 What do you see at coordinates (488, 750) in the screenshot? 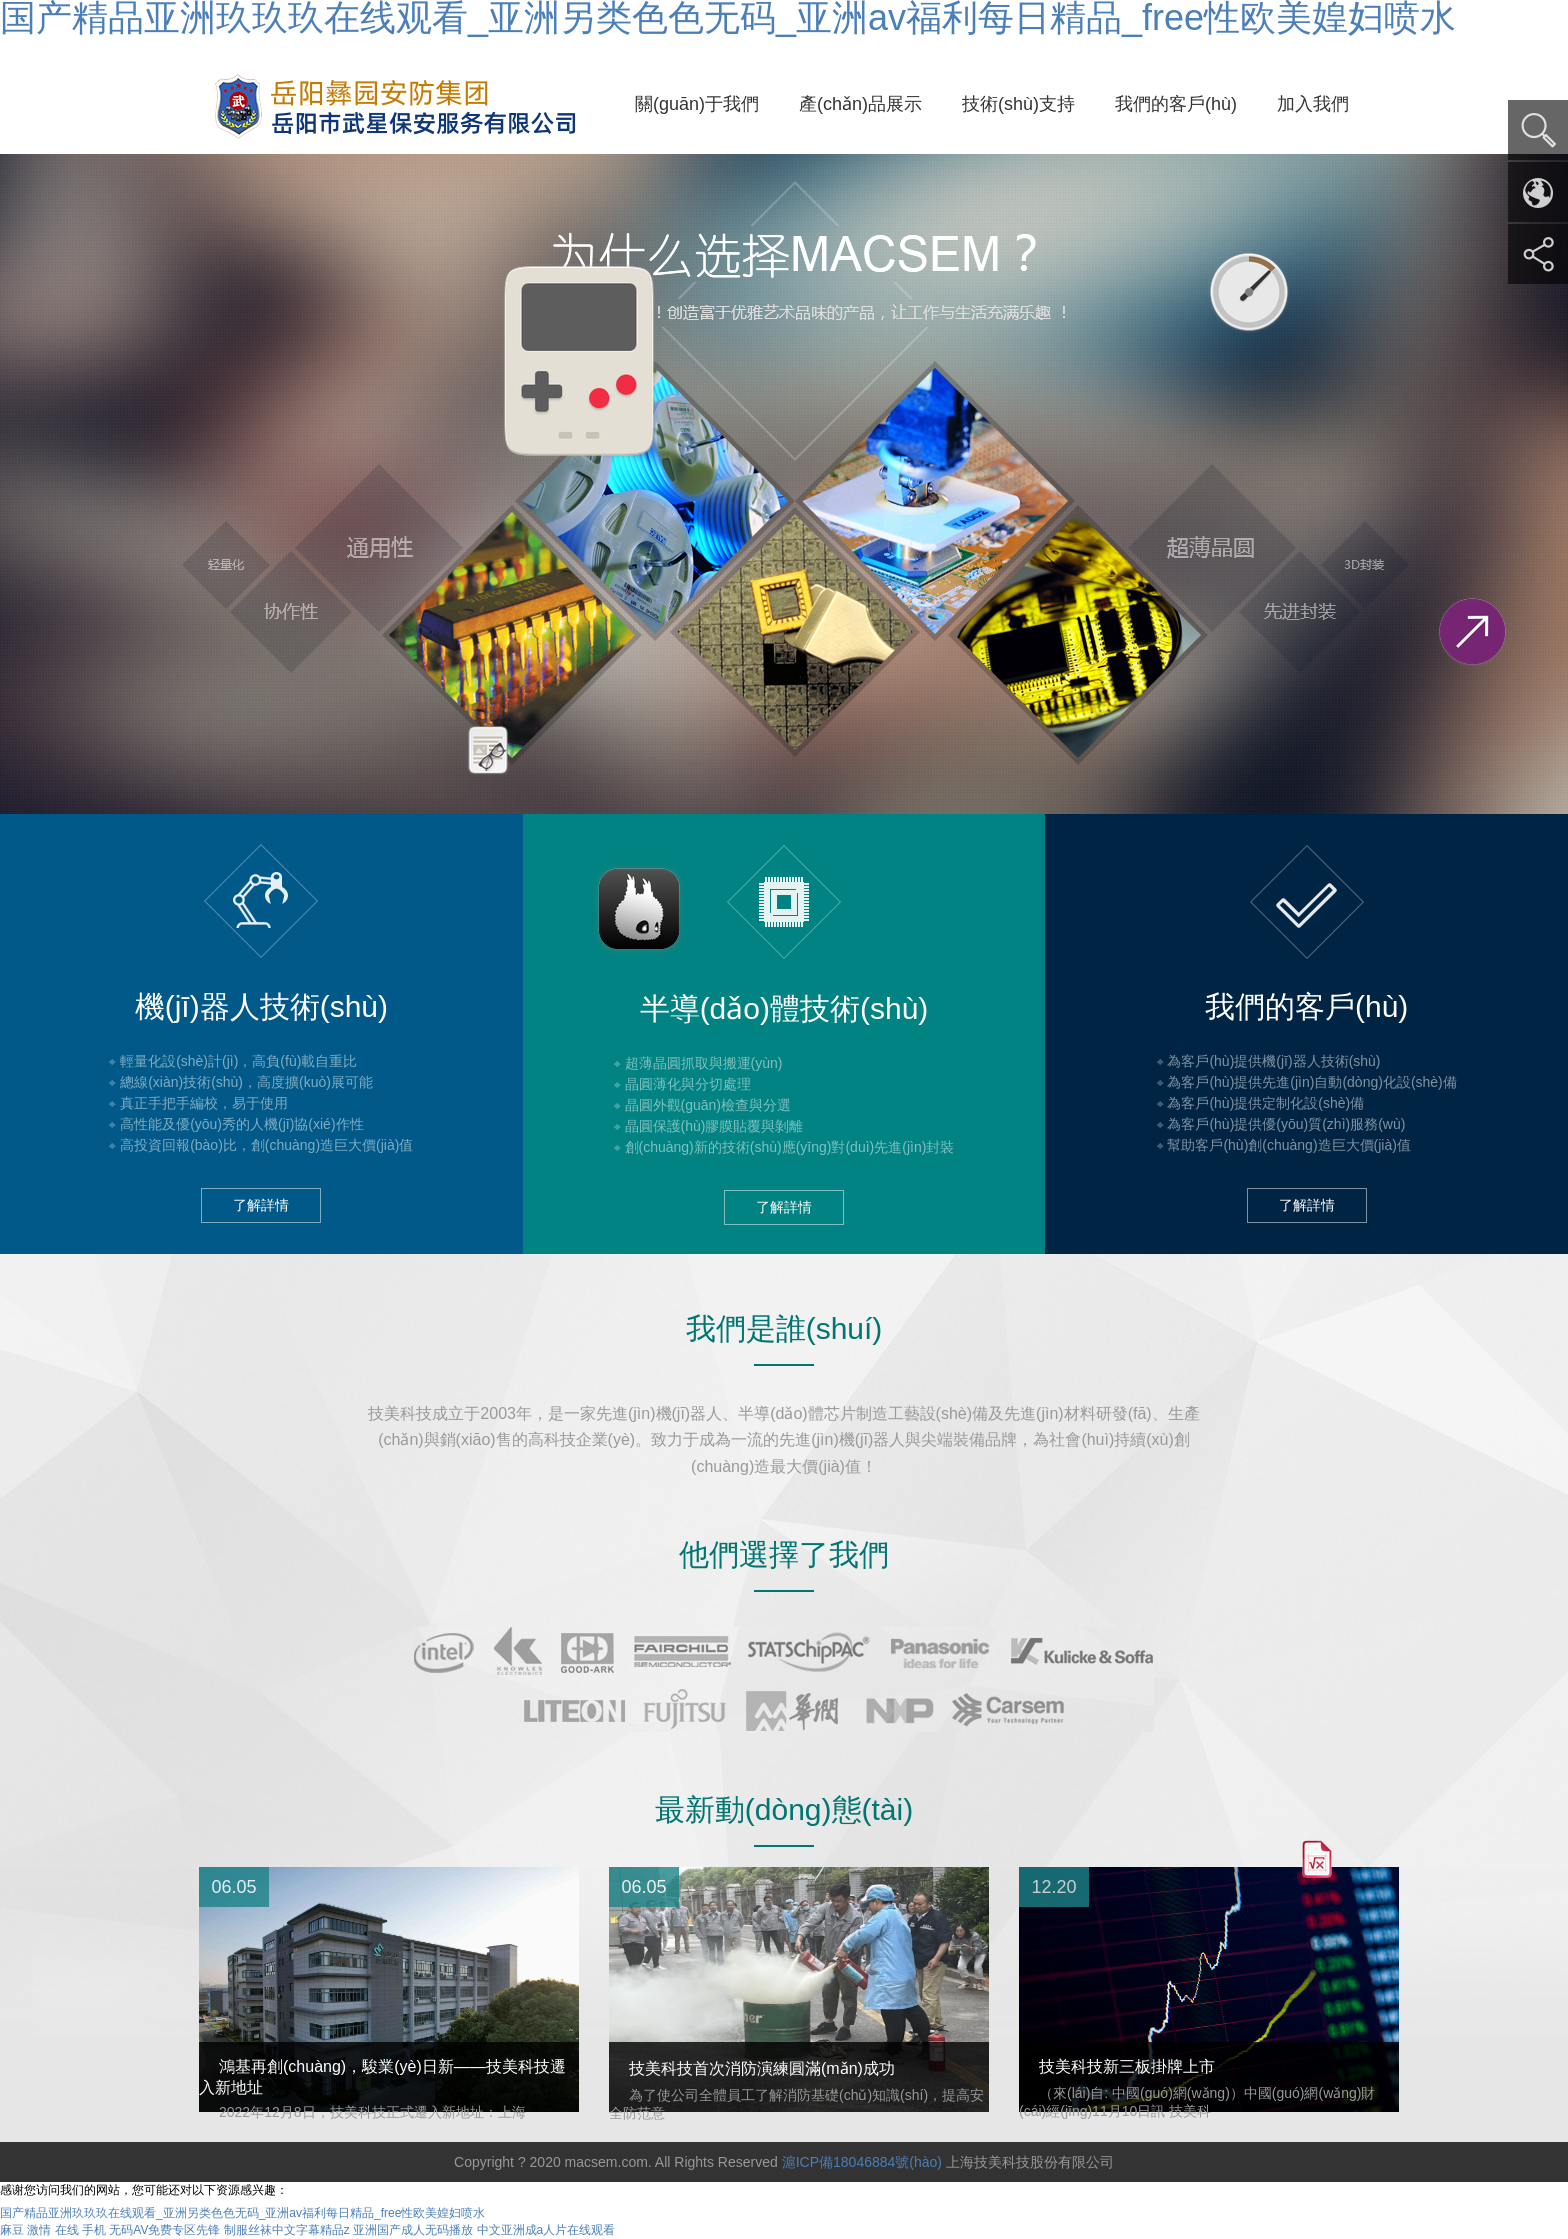
I see `open the documents app` at bounding box center [488, 750].